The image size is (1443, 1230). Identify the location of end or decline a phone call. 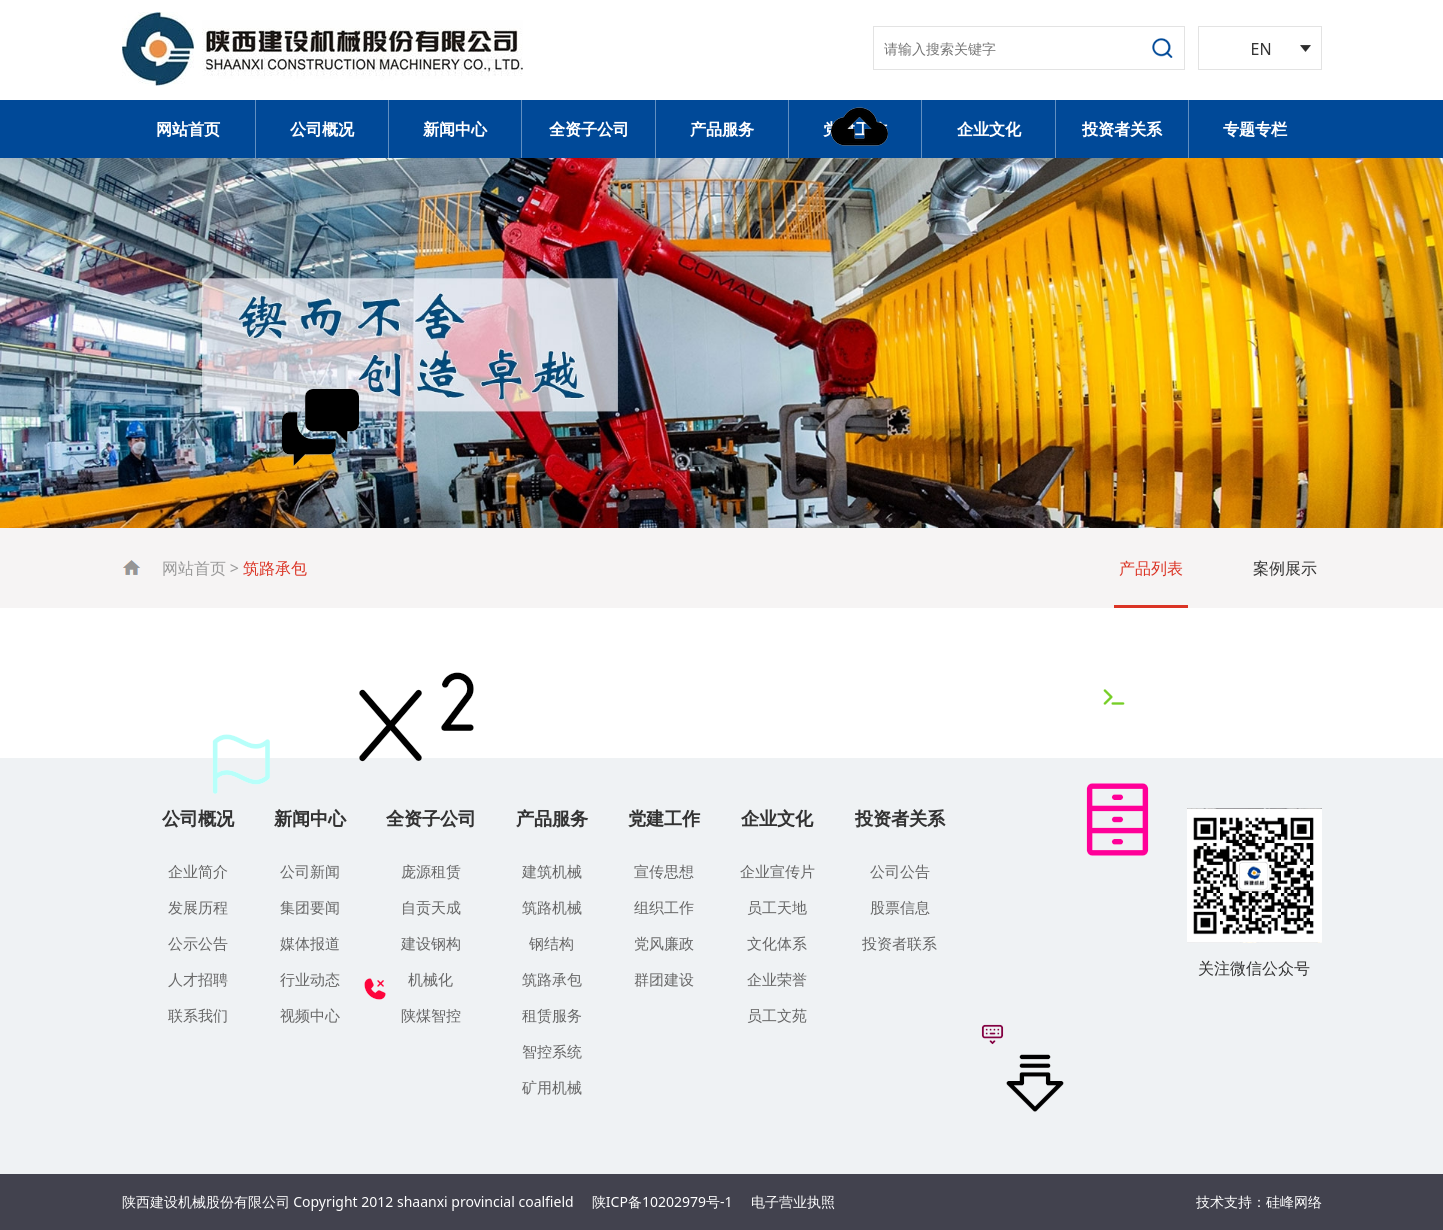
(375, 988).